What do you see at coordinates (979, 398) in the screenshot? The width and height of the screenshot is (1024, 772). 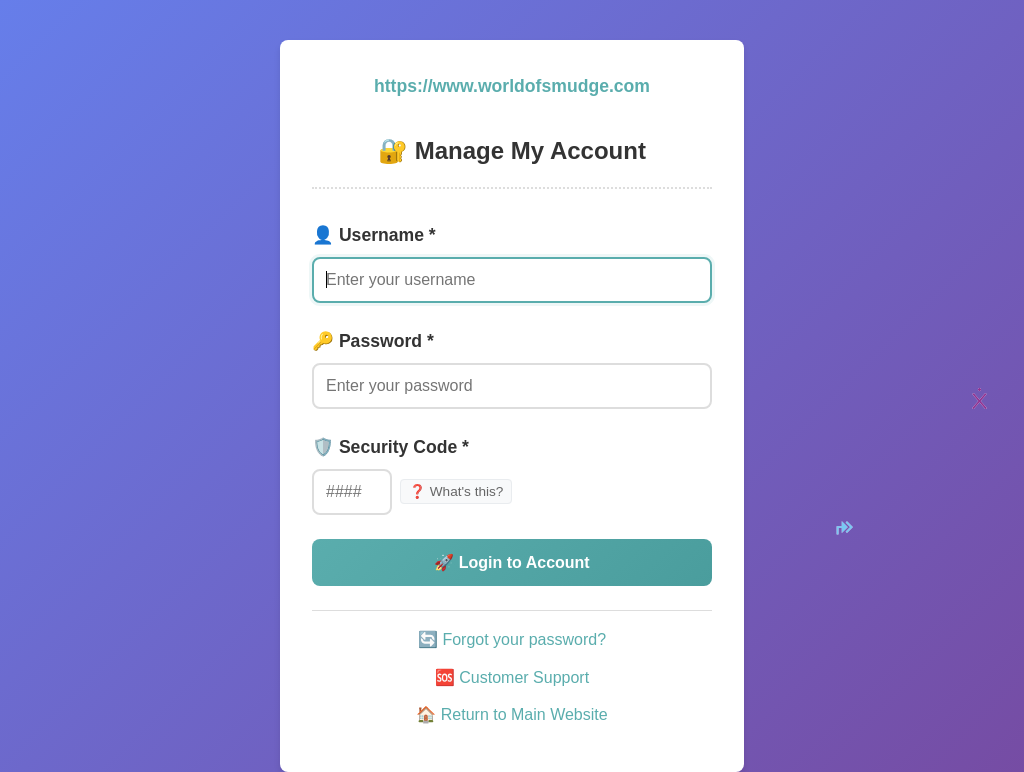 I see `launch Citrix workspace or virtual desktop` at bounding box center [979, 398].